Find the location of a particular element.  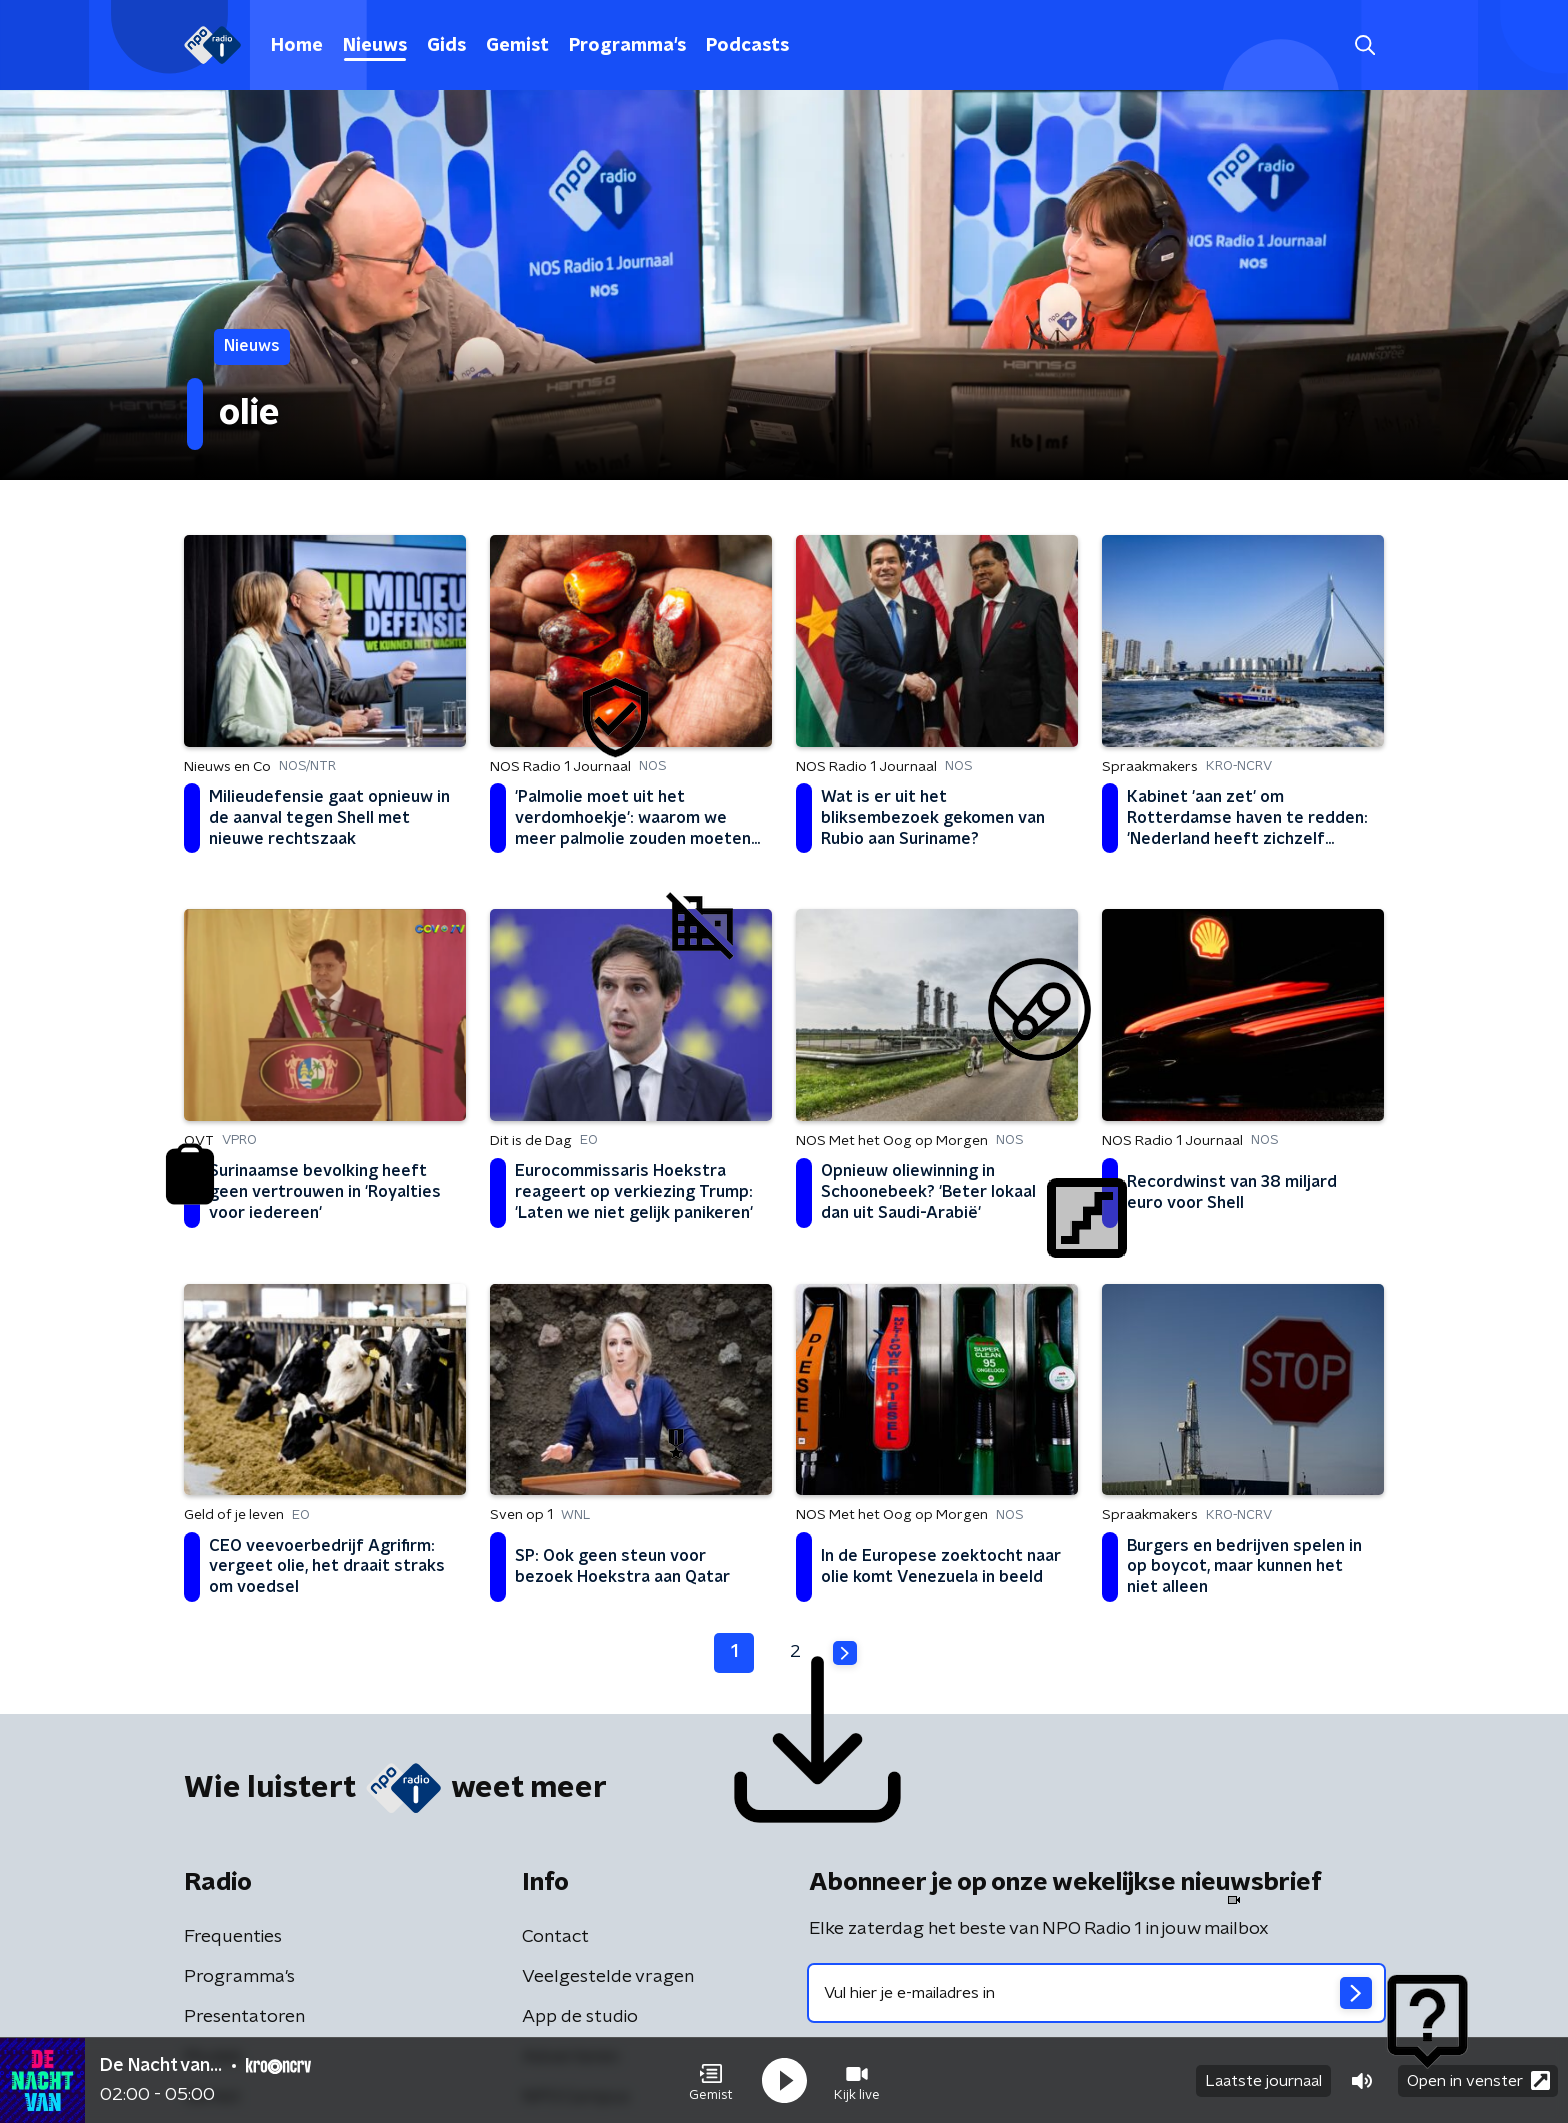

indicates stairs available at this location is located at coordinates (1087, 1218).